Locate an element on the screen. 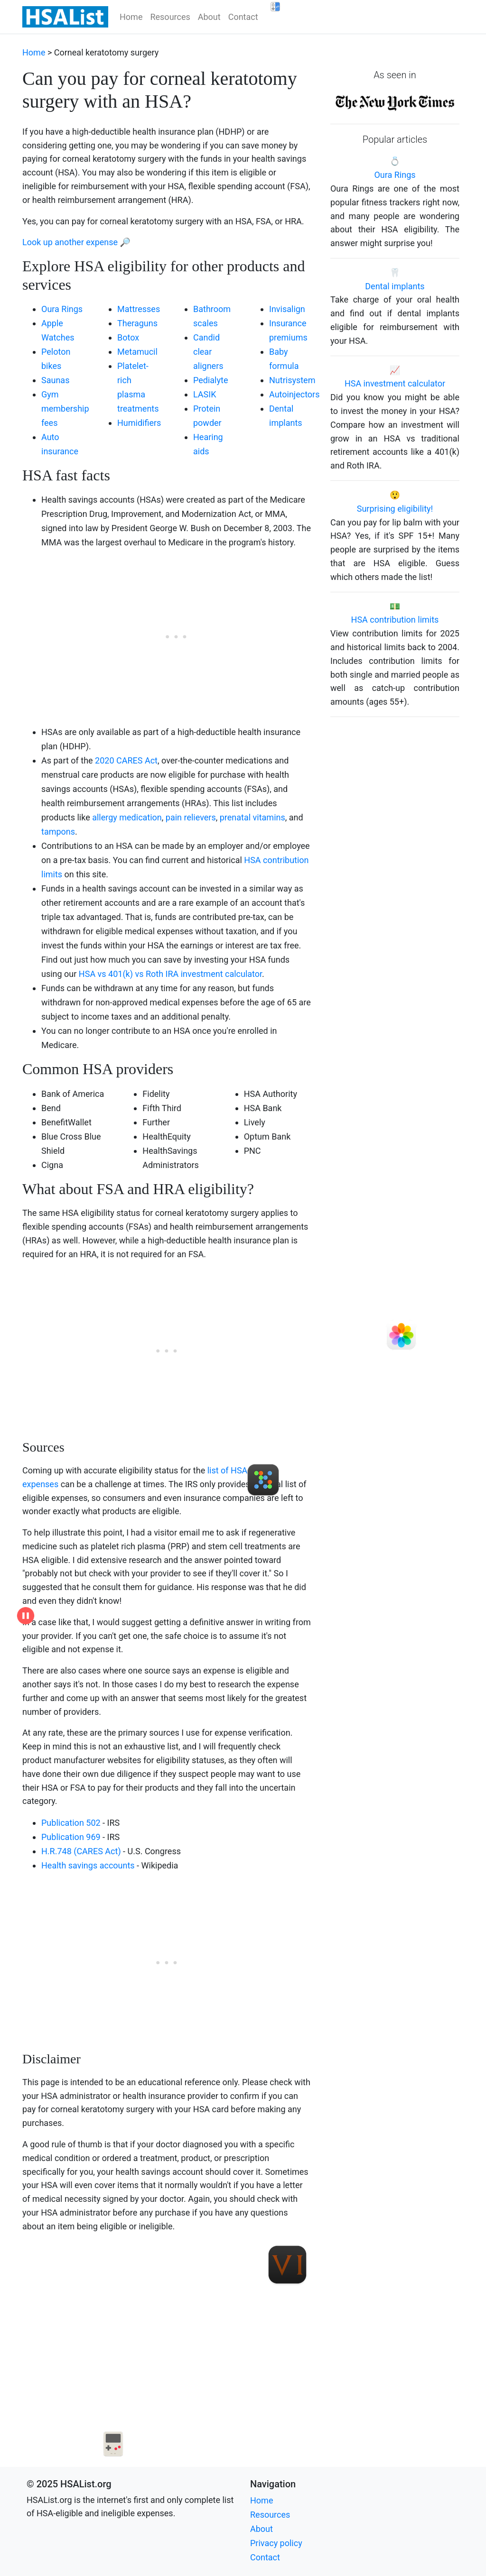 This screenshot has height=2576, width=486. launch Civilization VI is located at coordinates (287, 2264).